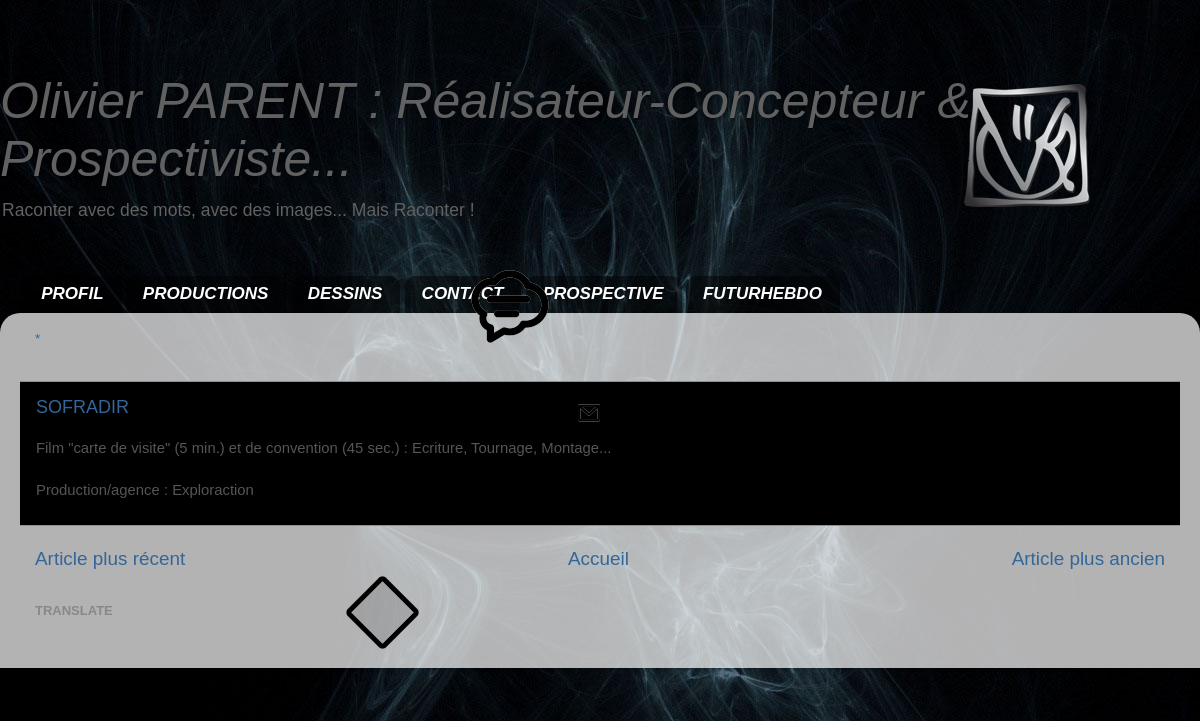 The height and width of the screenshot is (721, 1200). Describe the element at coordinates (508, 306) in the screenshot. I see `open chat or messaging` at that location.